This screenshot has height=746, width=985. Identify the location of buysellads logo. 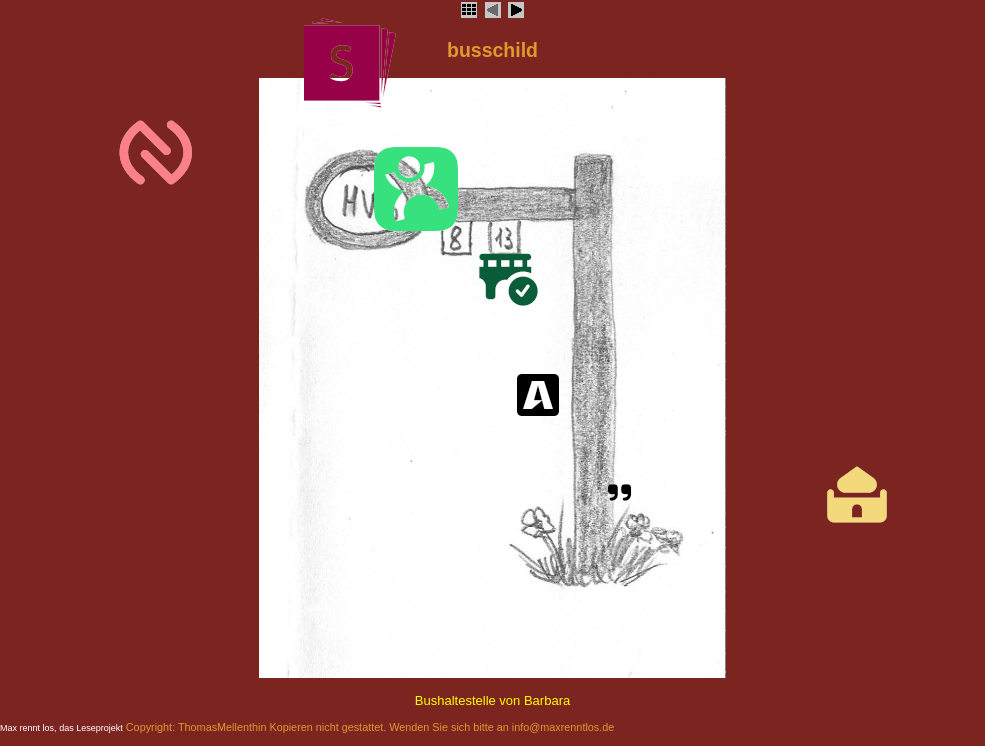
(538, 395).